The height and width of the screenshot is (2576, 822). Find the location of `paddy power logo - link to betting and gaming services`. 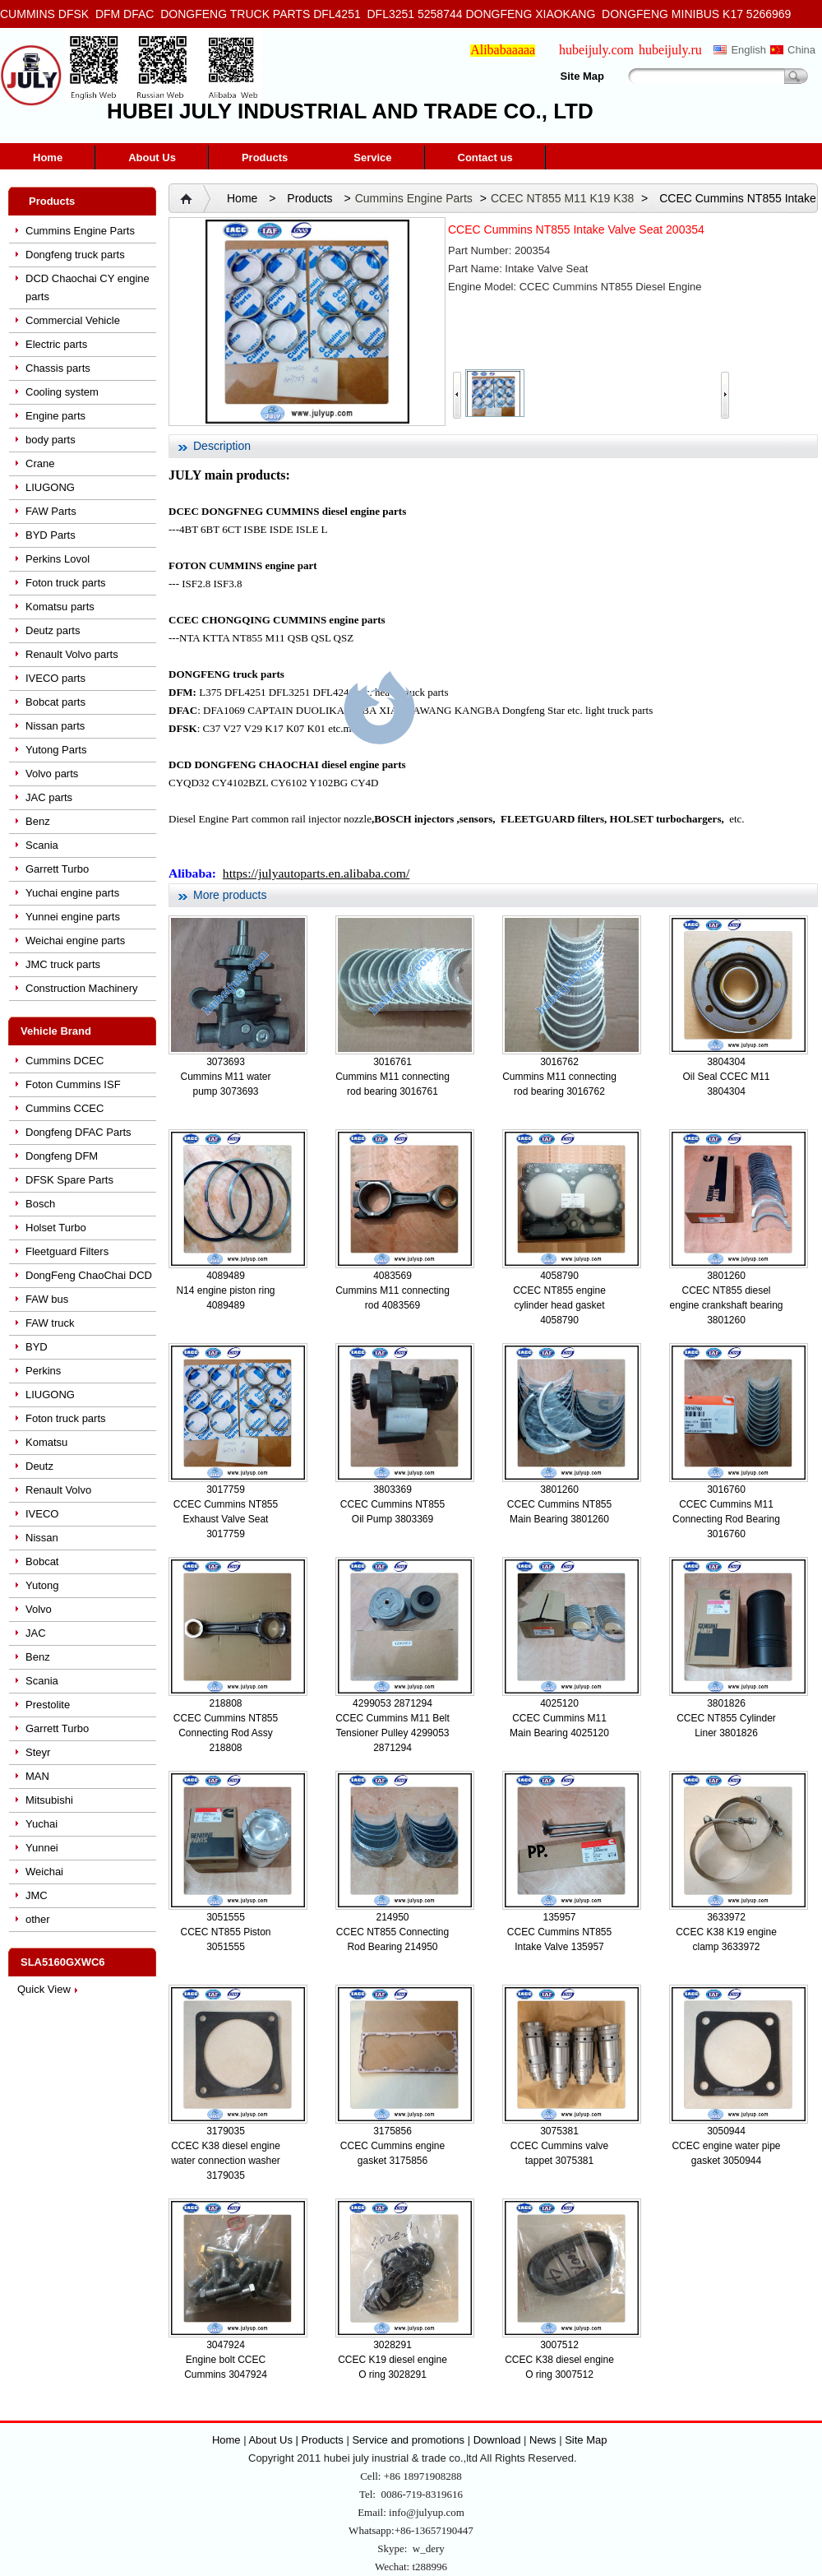

paddy power logo - link to betting and gaming services is located at coordinates (538, 1851).